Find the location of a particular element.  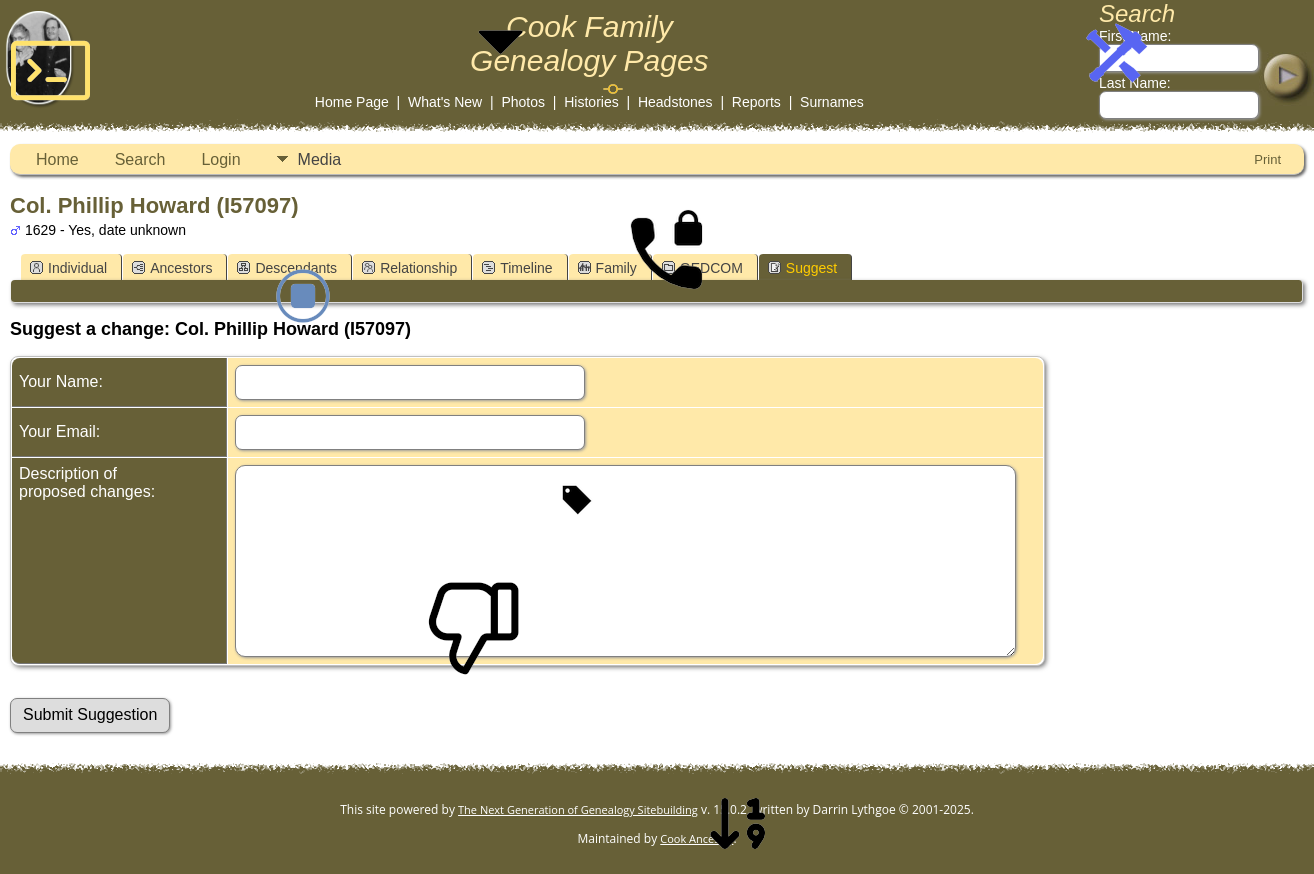

indicates a Discord staff member is located at coordinates (1117, 53).